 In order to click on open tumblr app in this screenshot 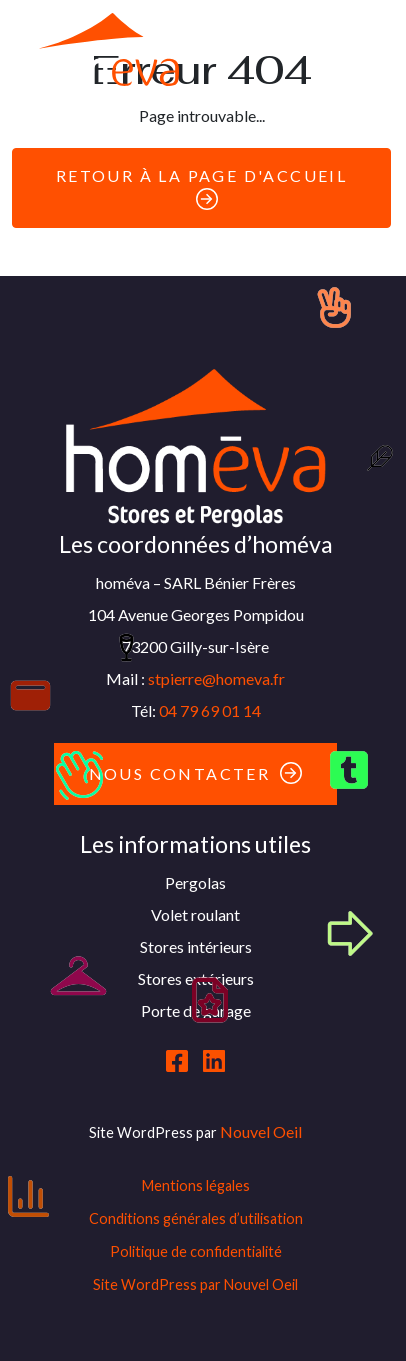, I will do `click(349, 770)`.